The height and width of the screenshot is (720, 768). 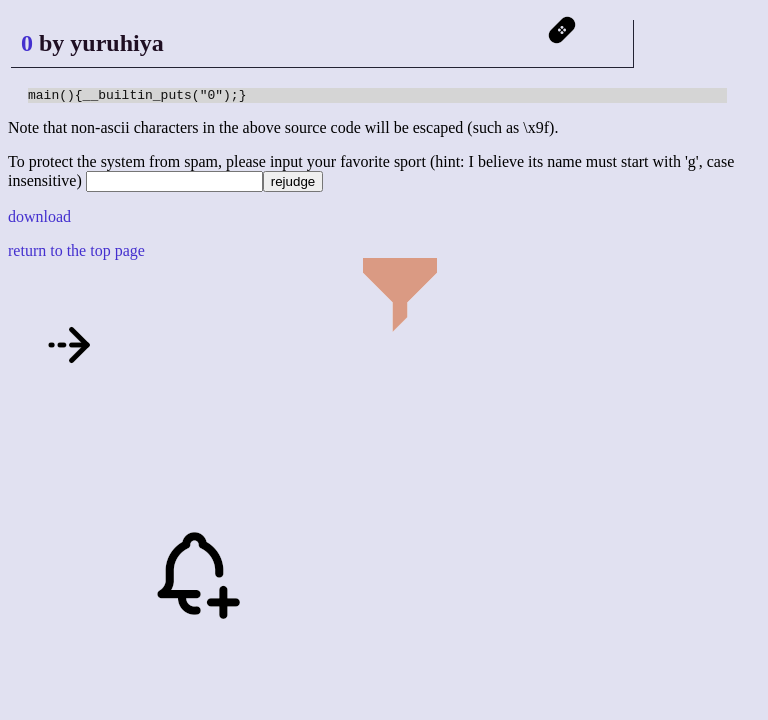 I want to click on access first aid or medical resources, so click(x=562, y=30).